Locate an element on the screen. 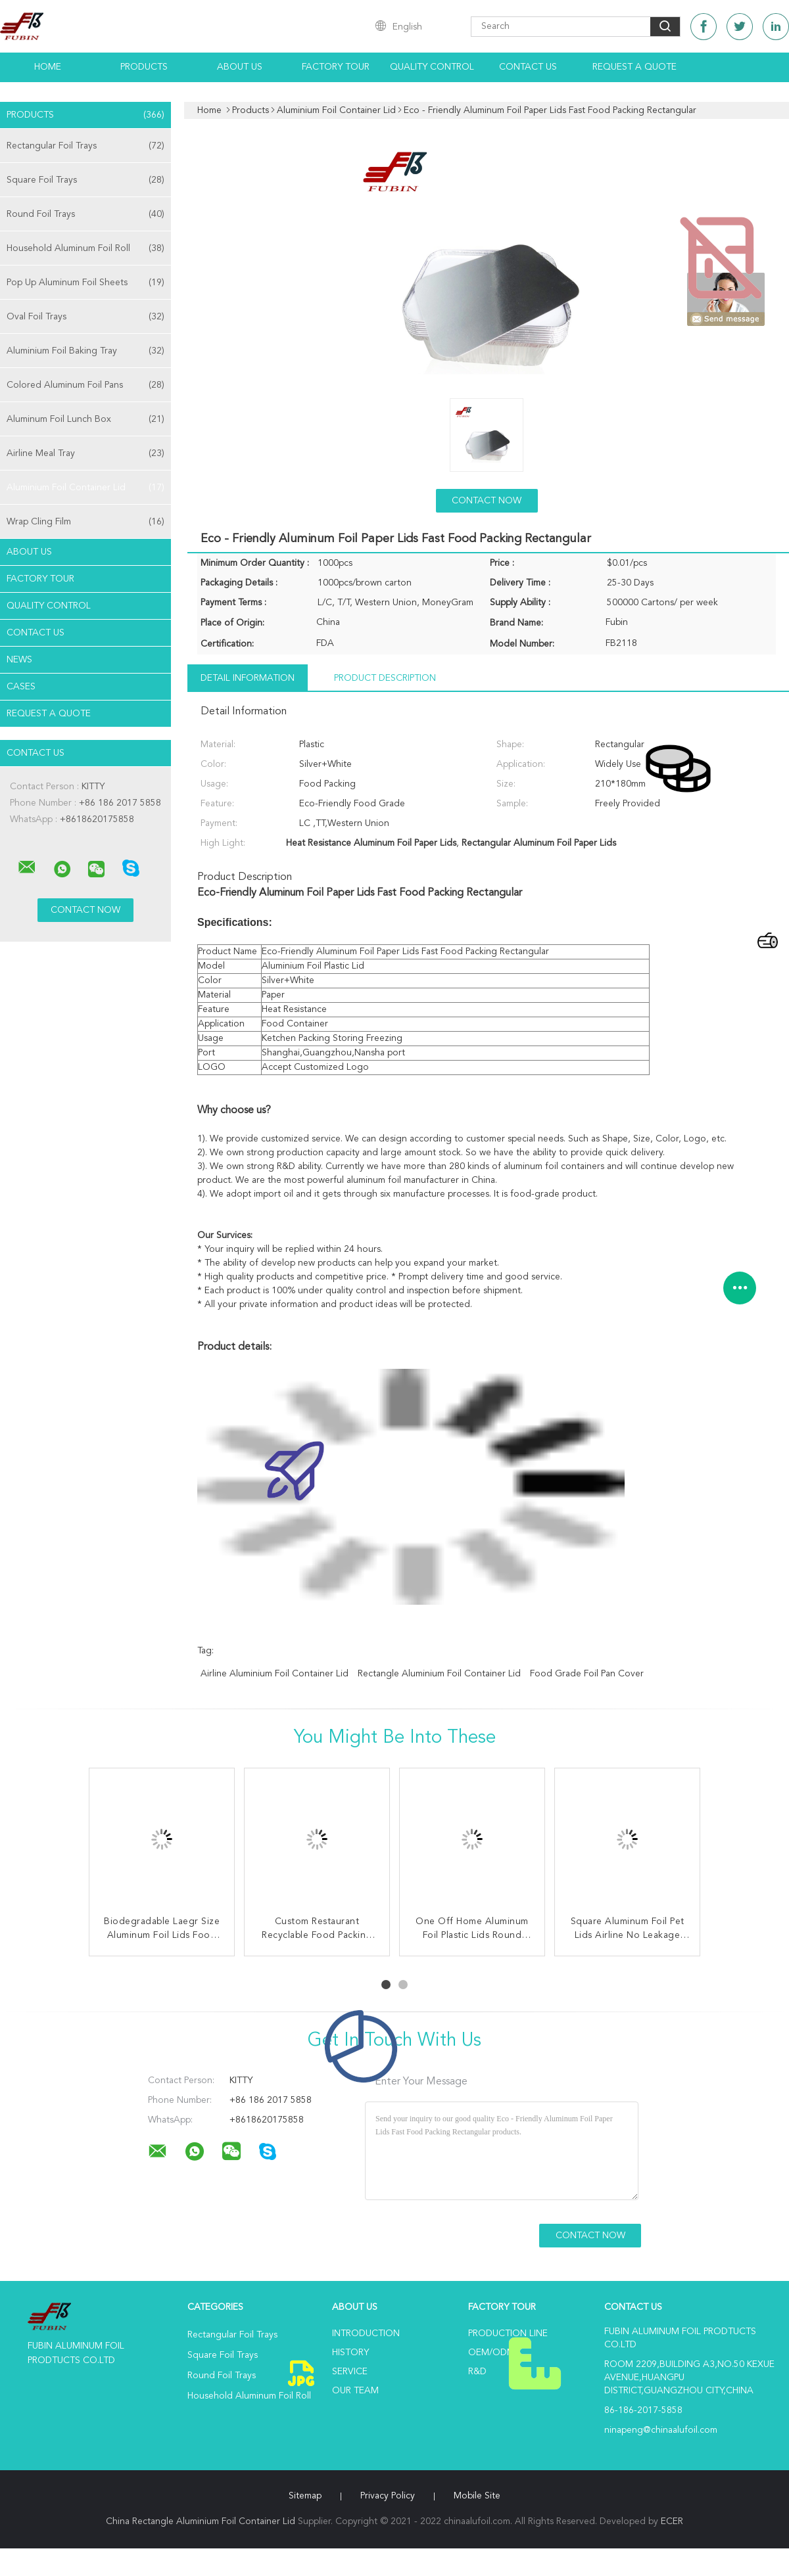  view your coin balance or currency is located at coordinates (678, 768).